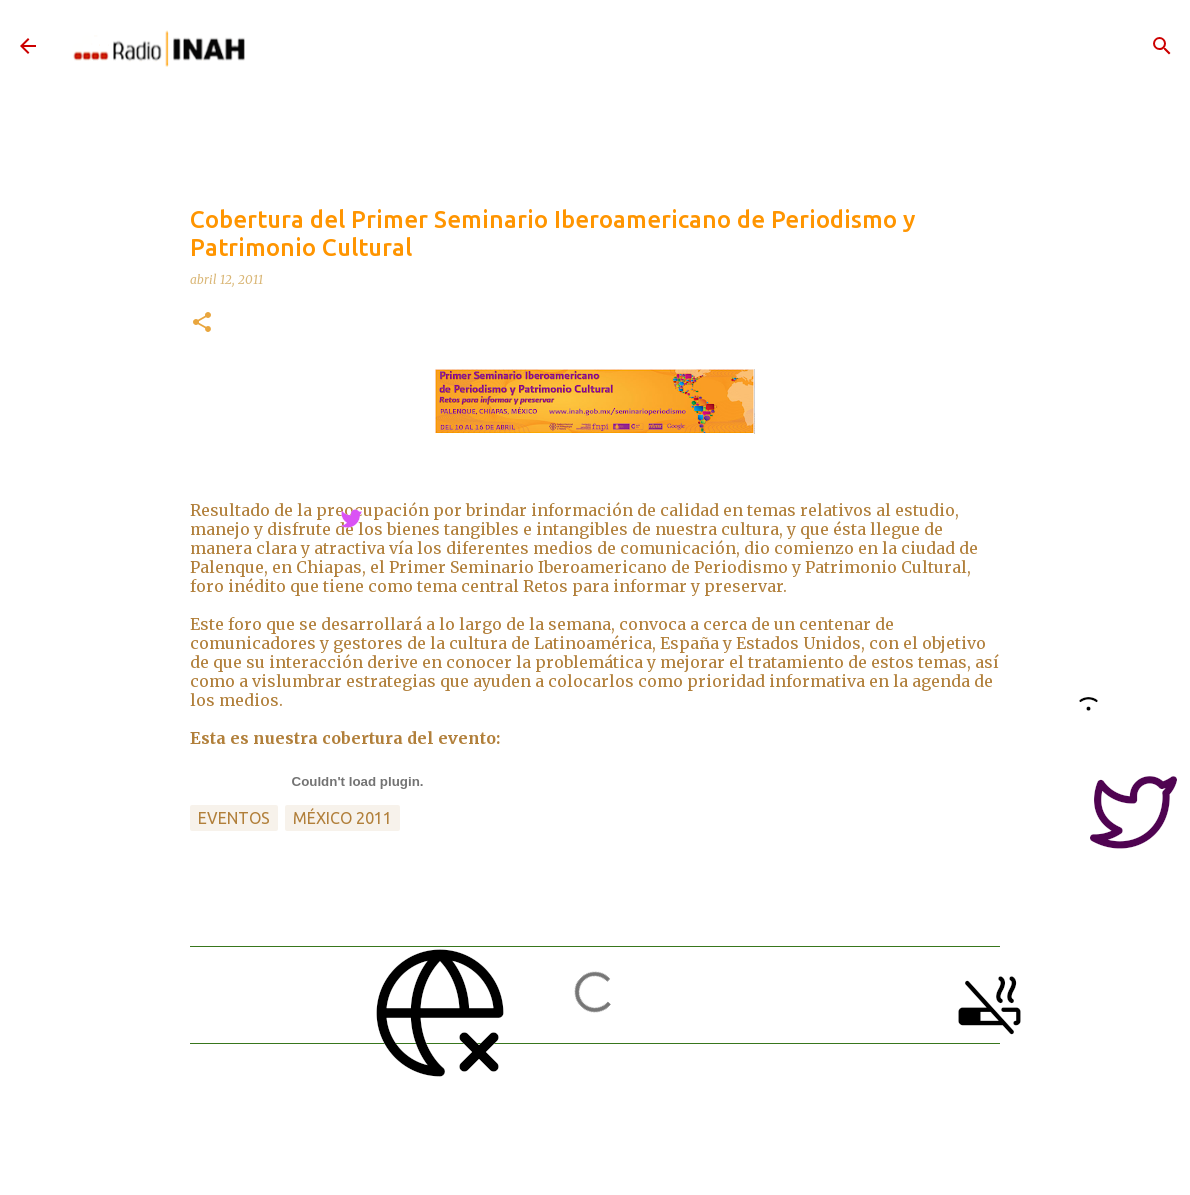  What do you see at coordinates (440, 1013) in the screenshot?
I see `no internet connection` at bounding box center [440, 1013].